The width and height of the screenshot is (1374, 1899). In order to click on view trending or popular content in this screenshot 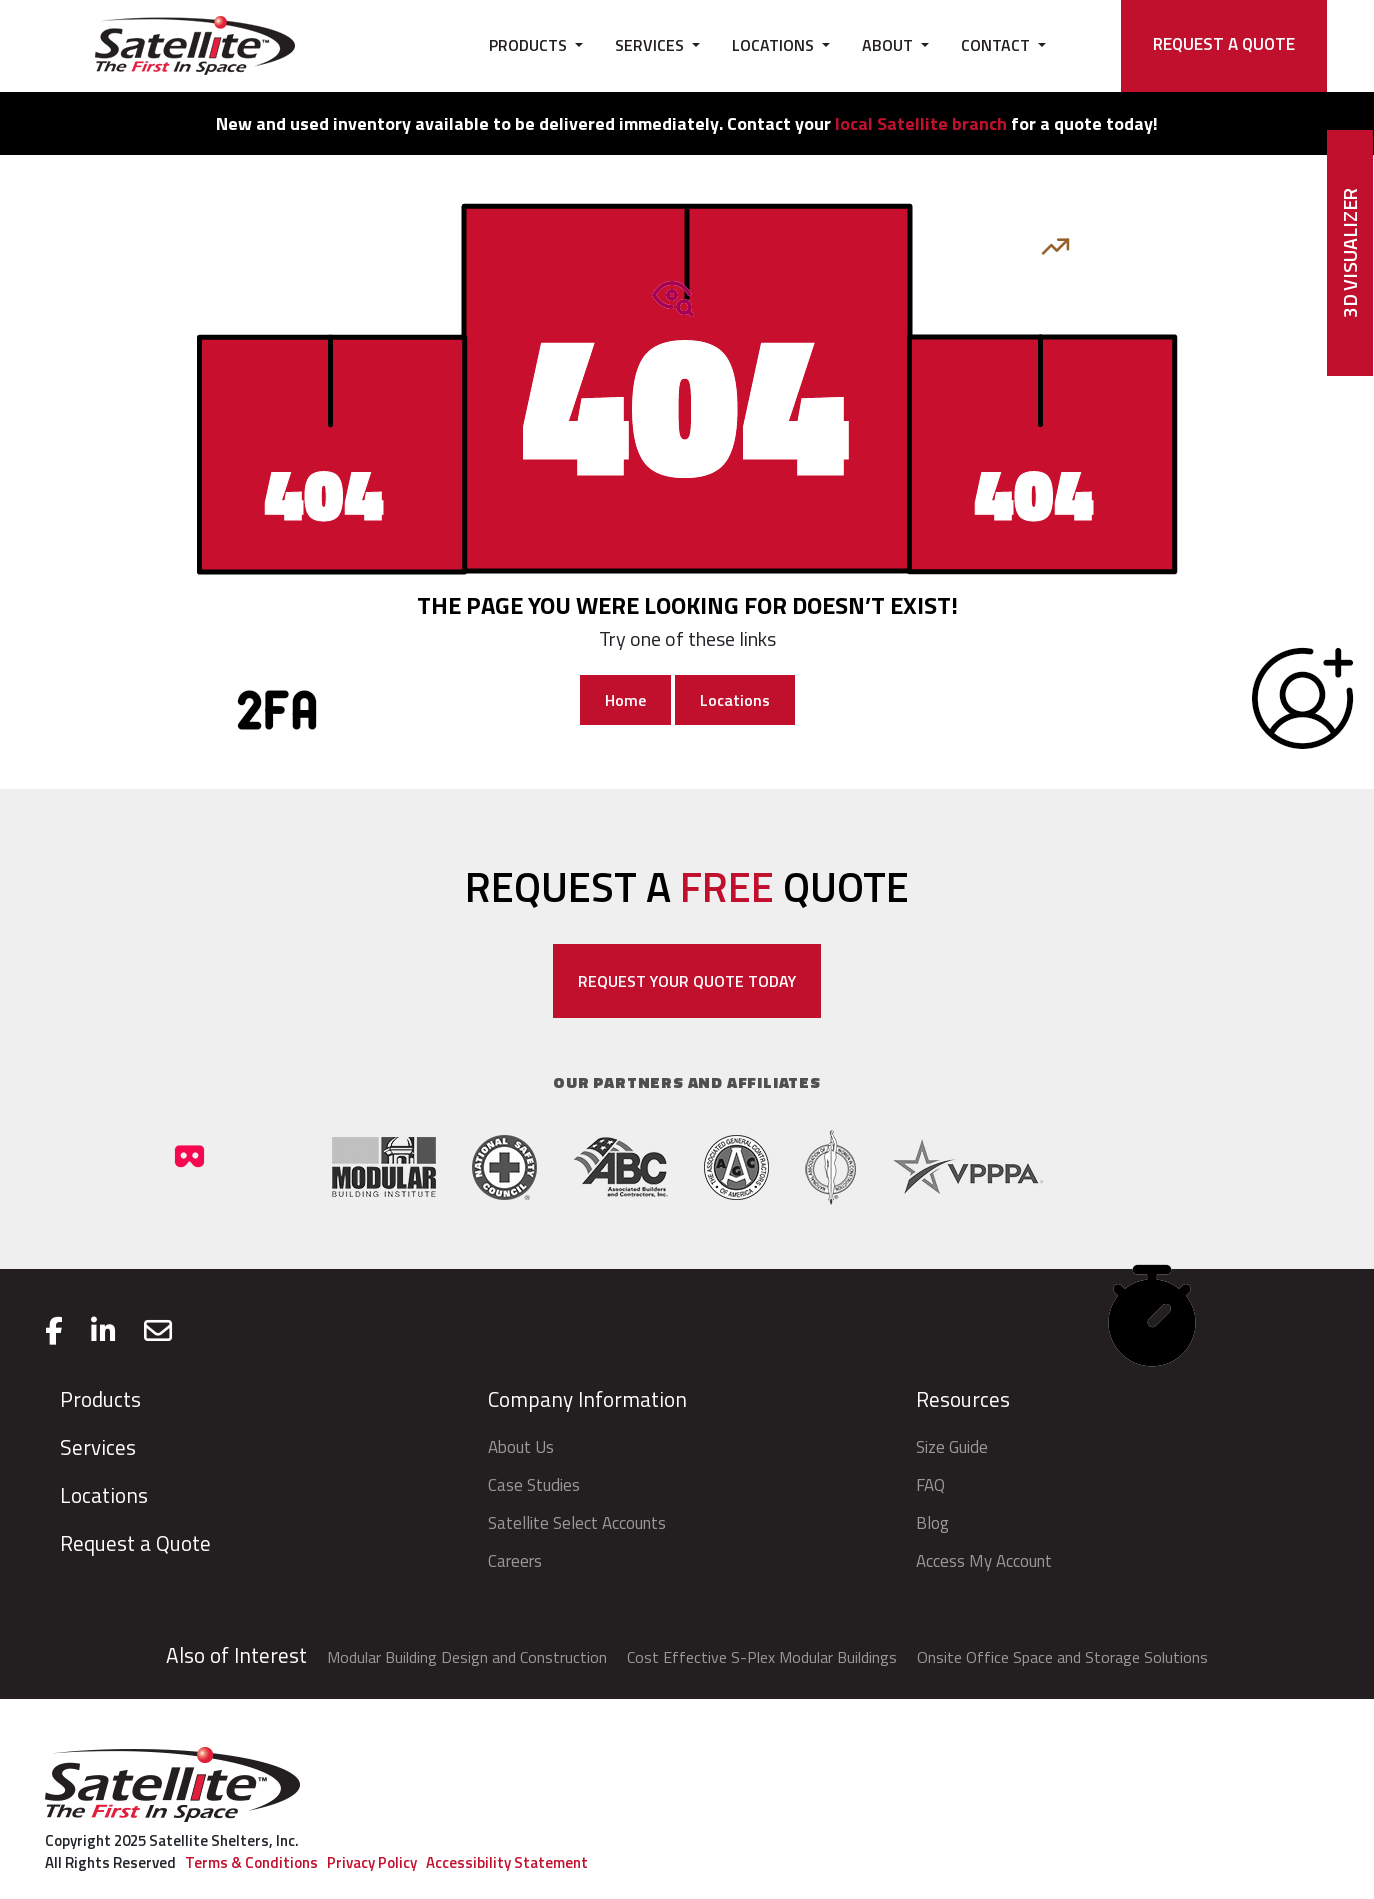, I will do `click(1055, 246)`.